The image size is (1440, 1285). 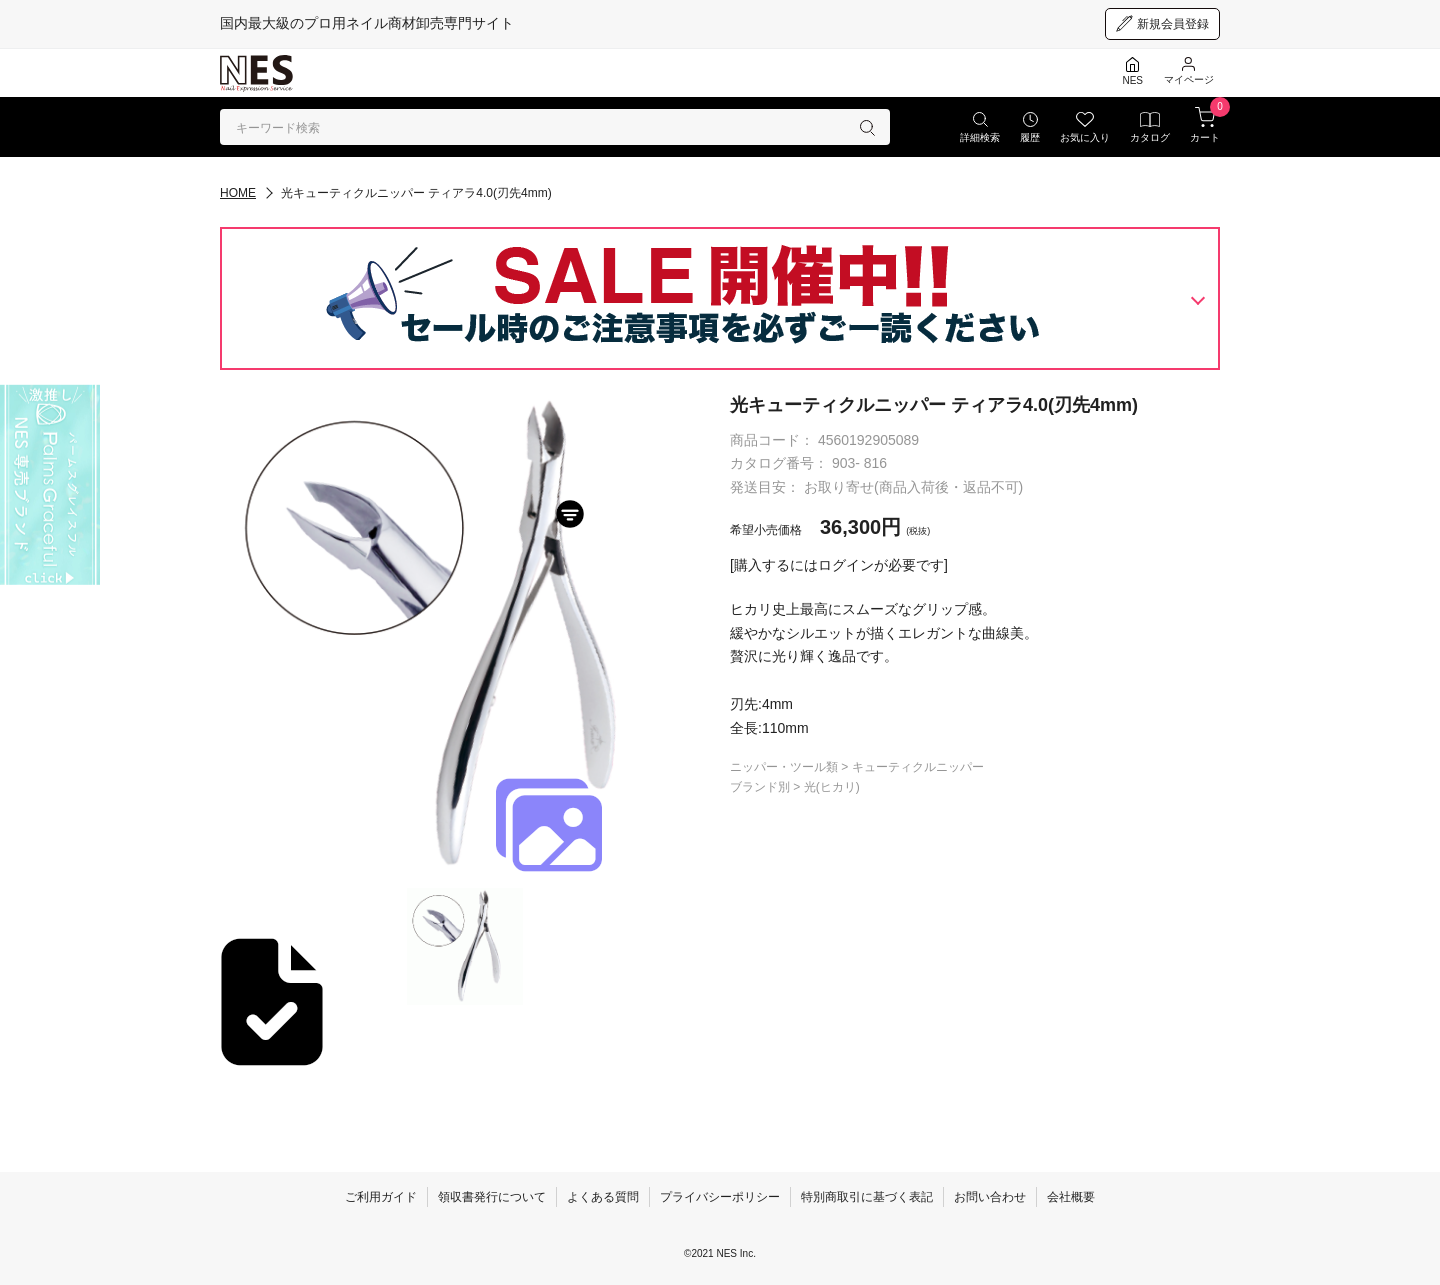 What do you see at coordinates (570, 514) in the screenshot?
I see `filter or sort content` at bounding box center [570, 514].